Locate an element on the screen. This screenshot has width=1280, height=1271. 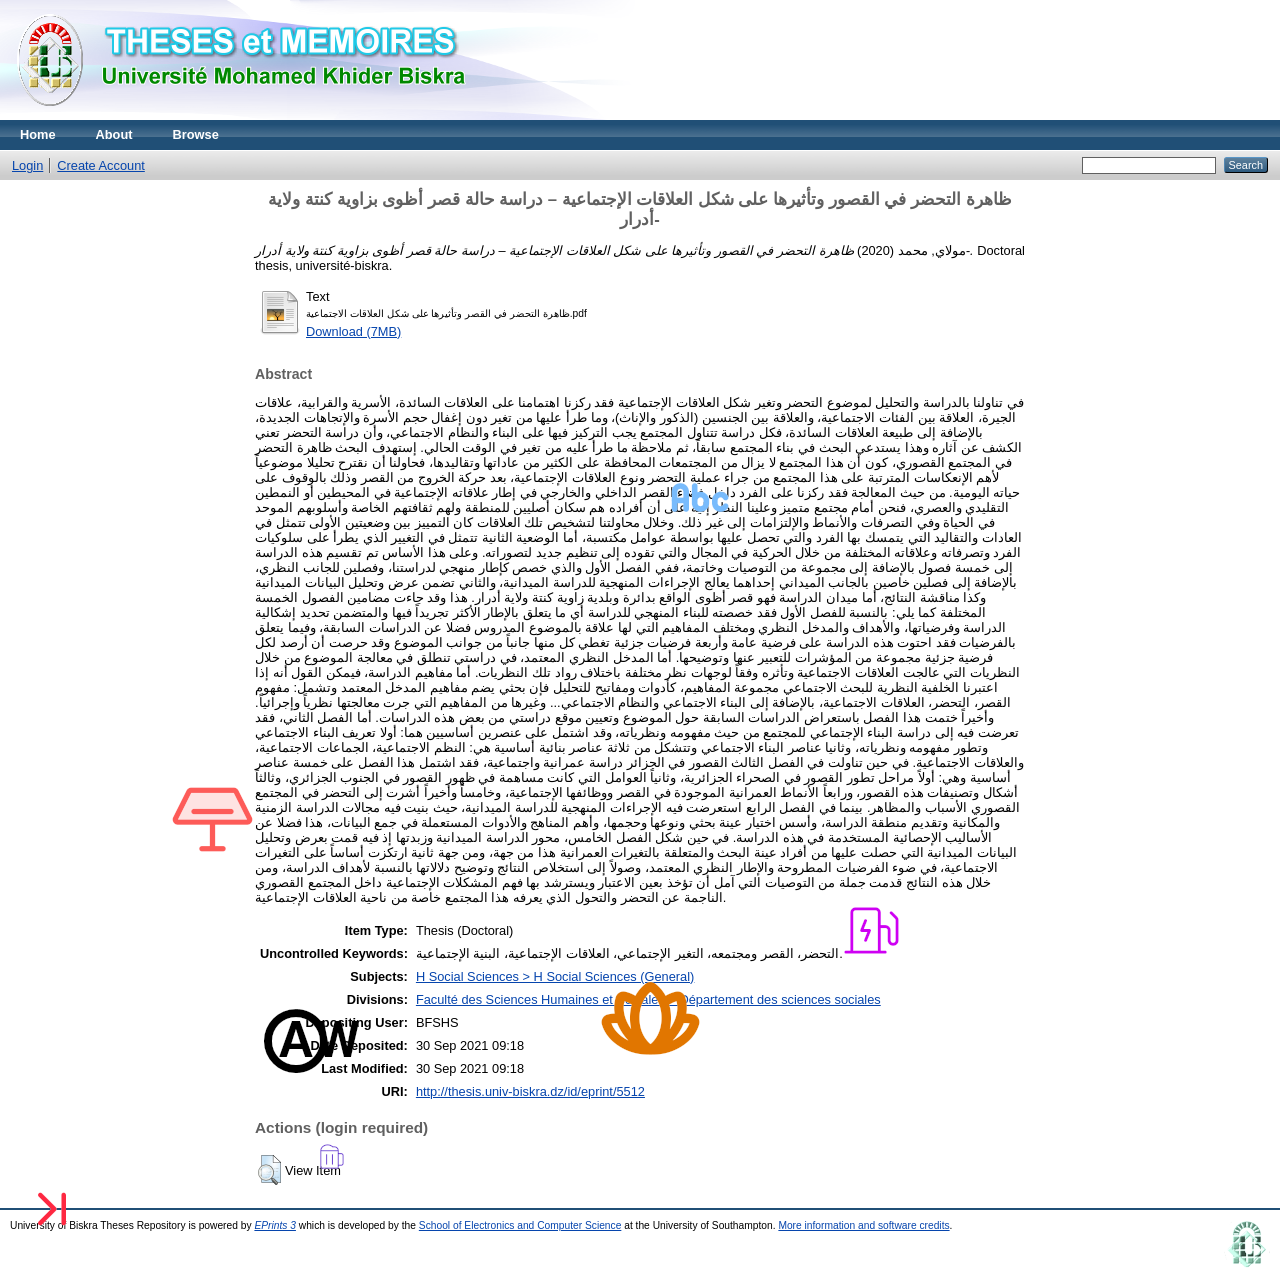
access text formatting options is located at coordinates (700, 497).